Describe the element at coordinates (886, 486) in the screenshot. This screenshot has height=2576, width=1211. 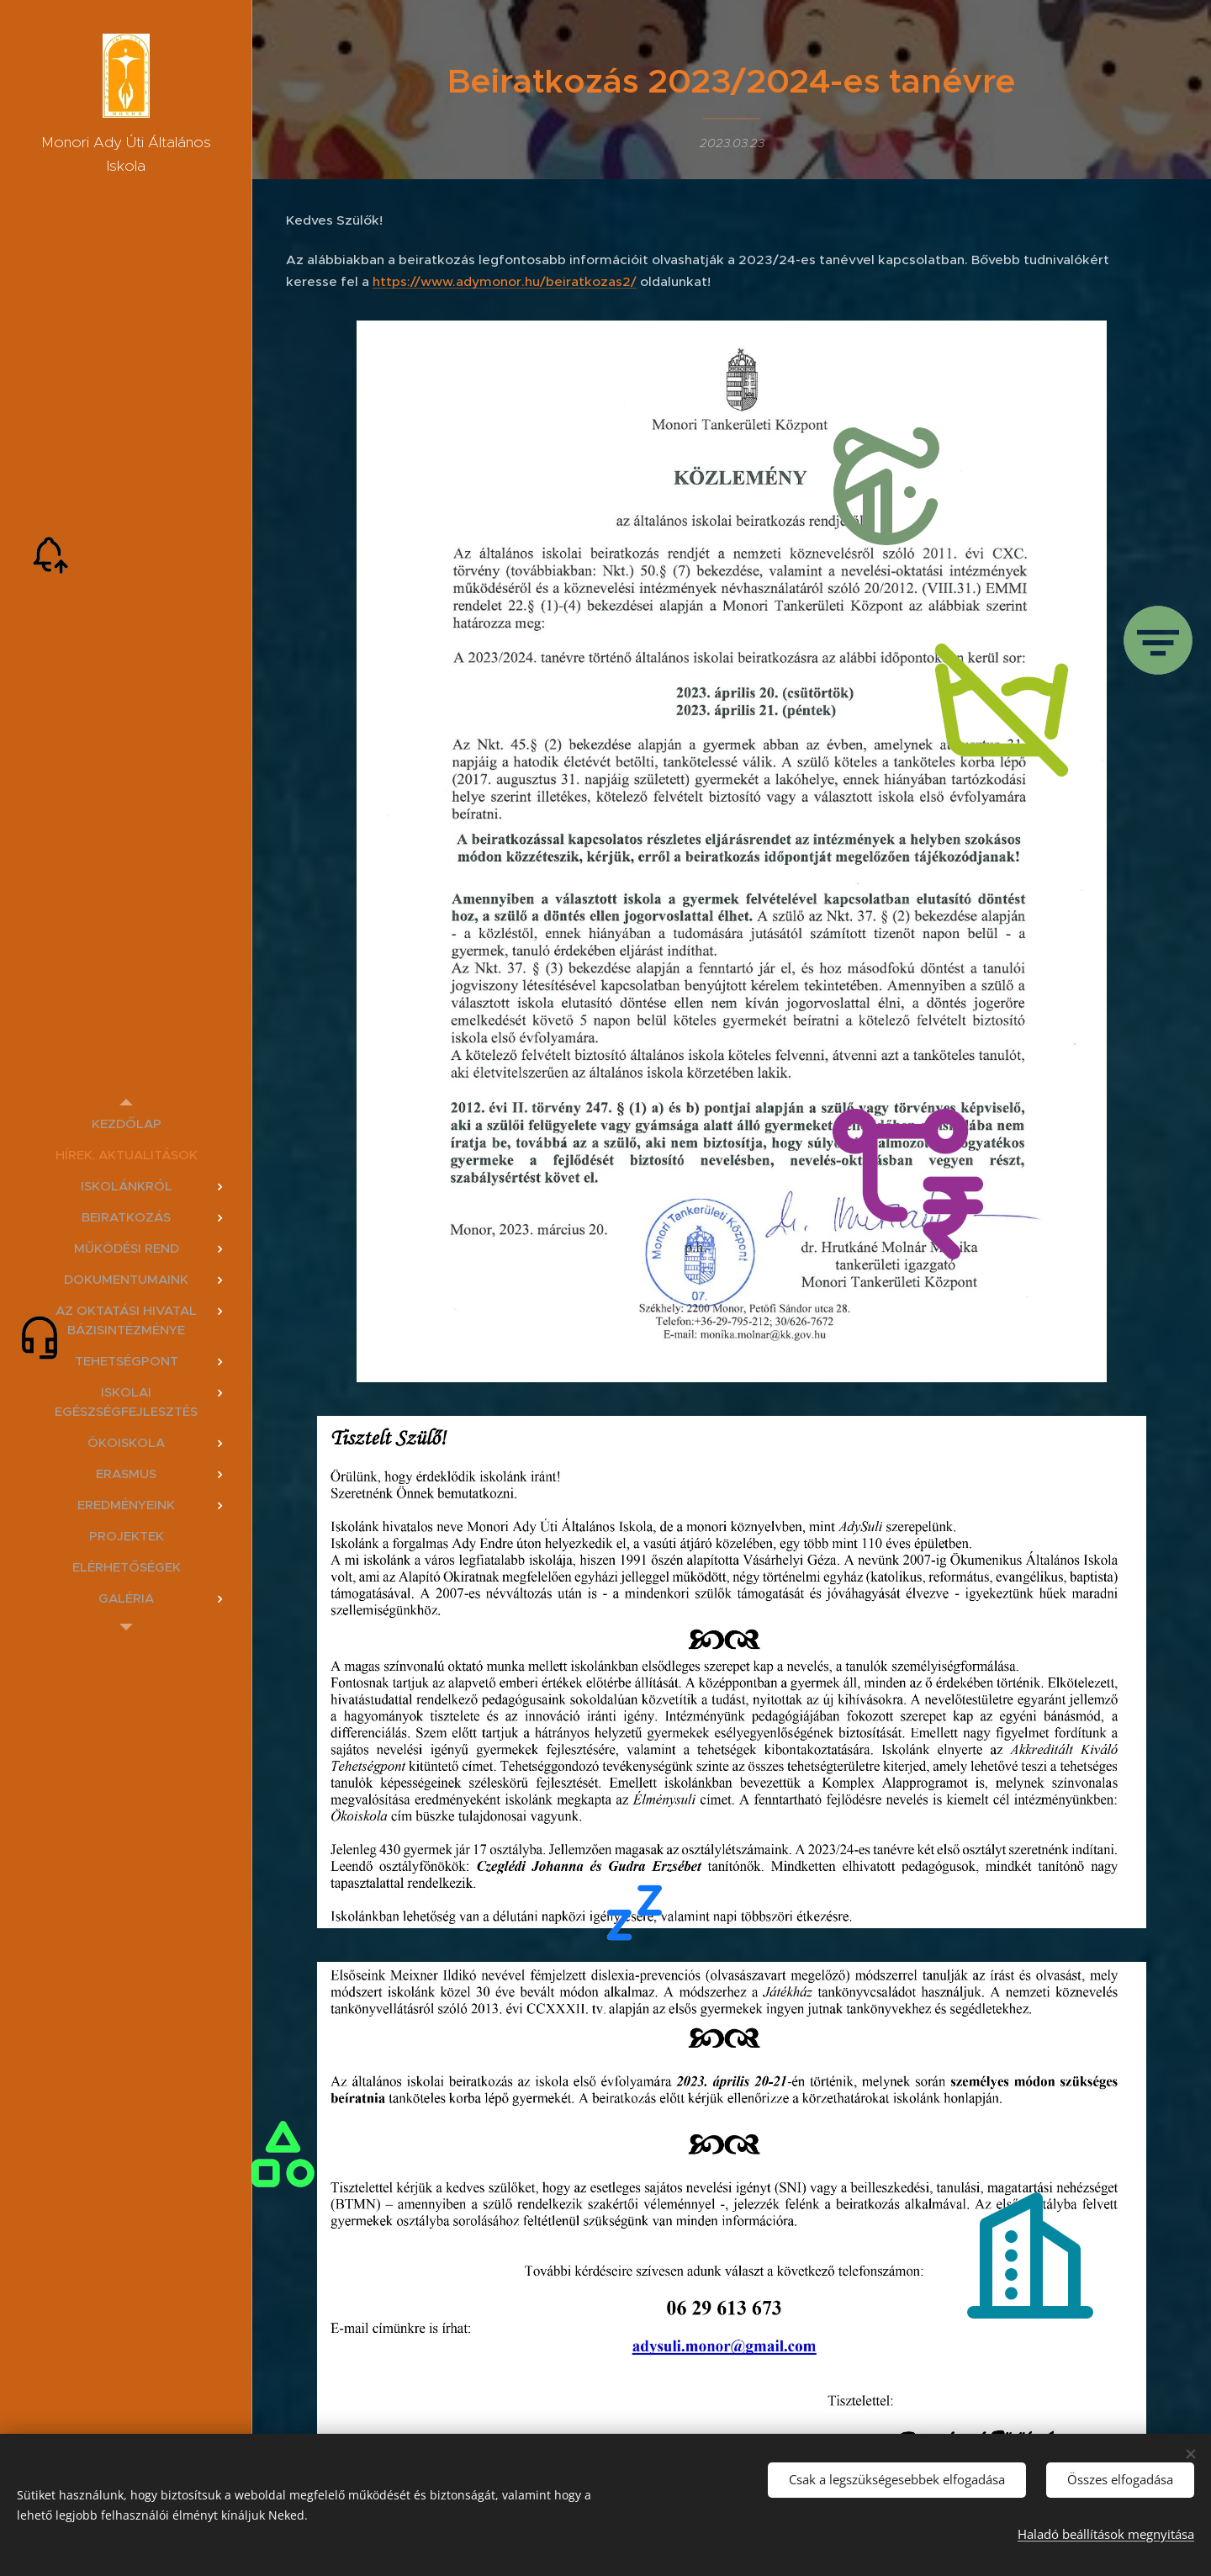
I see `open the New York Times app` at that location.